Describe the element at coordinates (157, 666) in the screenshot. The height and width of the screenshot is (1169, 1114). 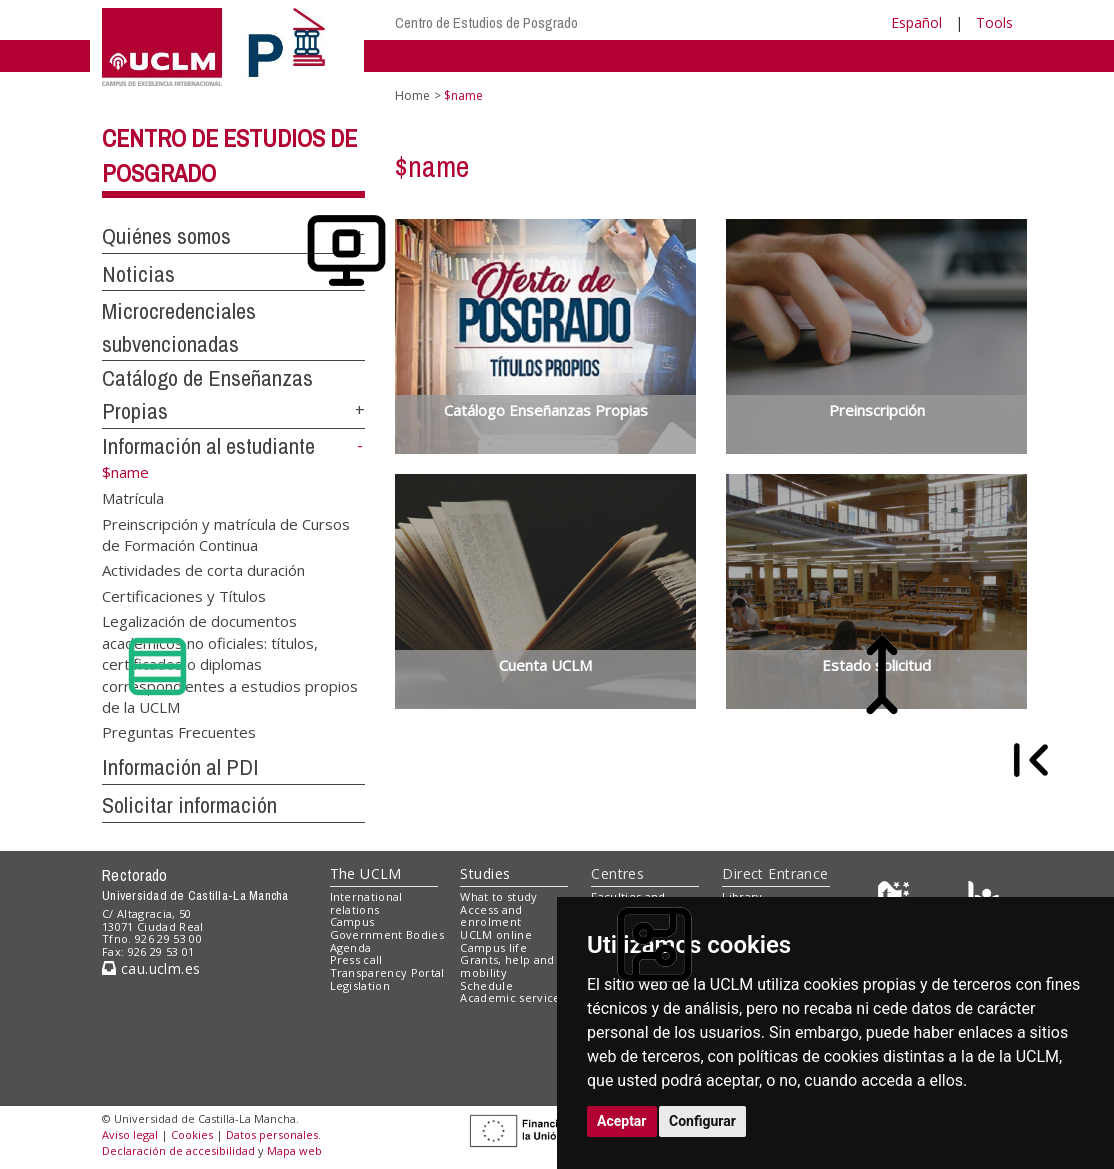
I see `switch to list view` at that location.